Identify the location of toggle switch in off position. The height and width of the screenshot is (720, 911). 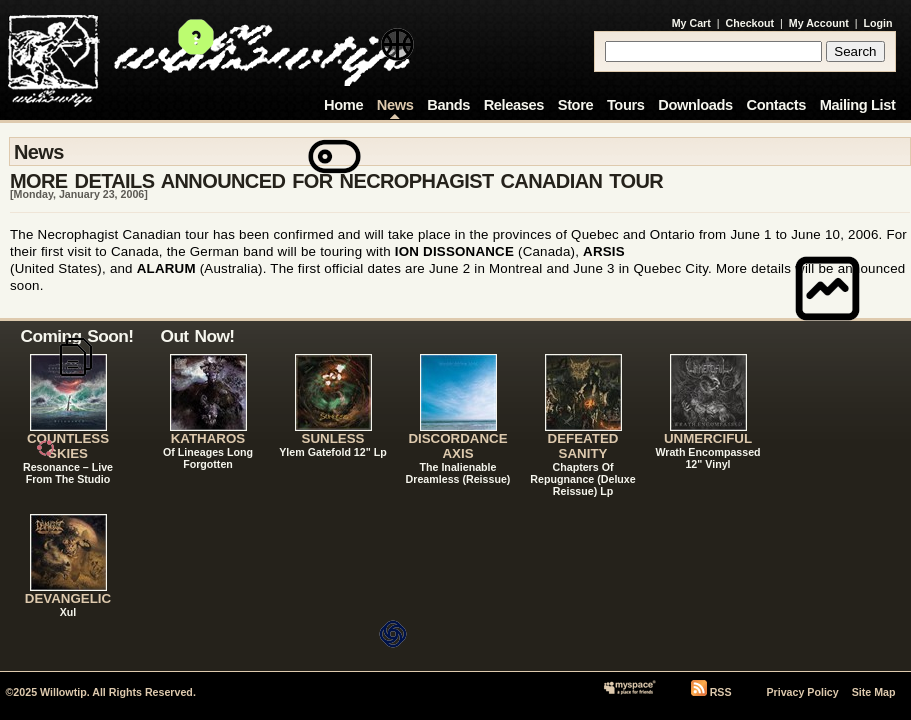
(334, 156).